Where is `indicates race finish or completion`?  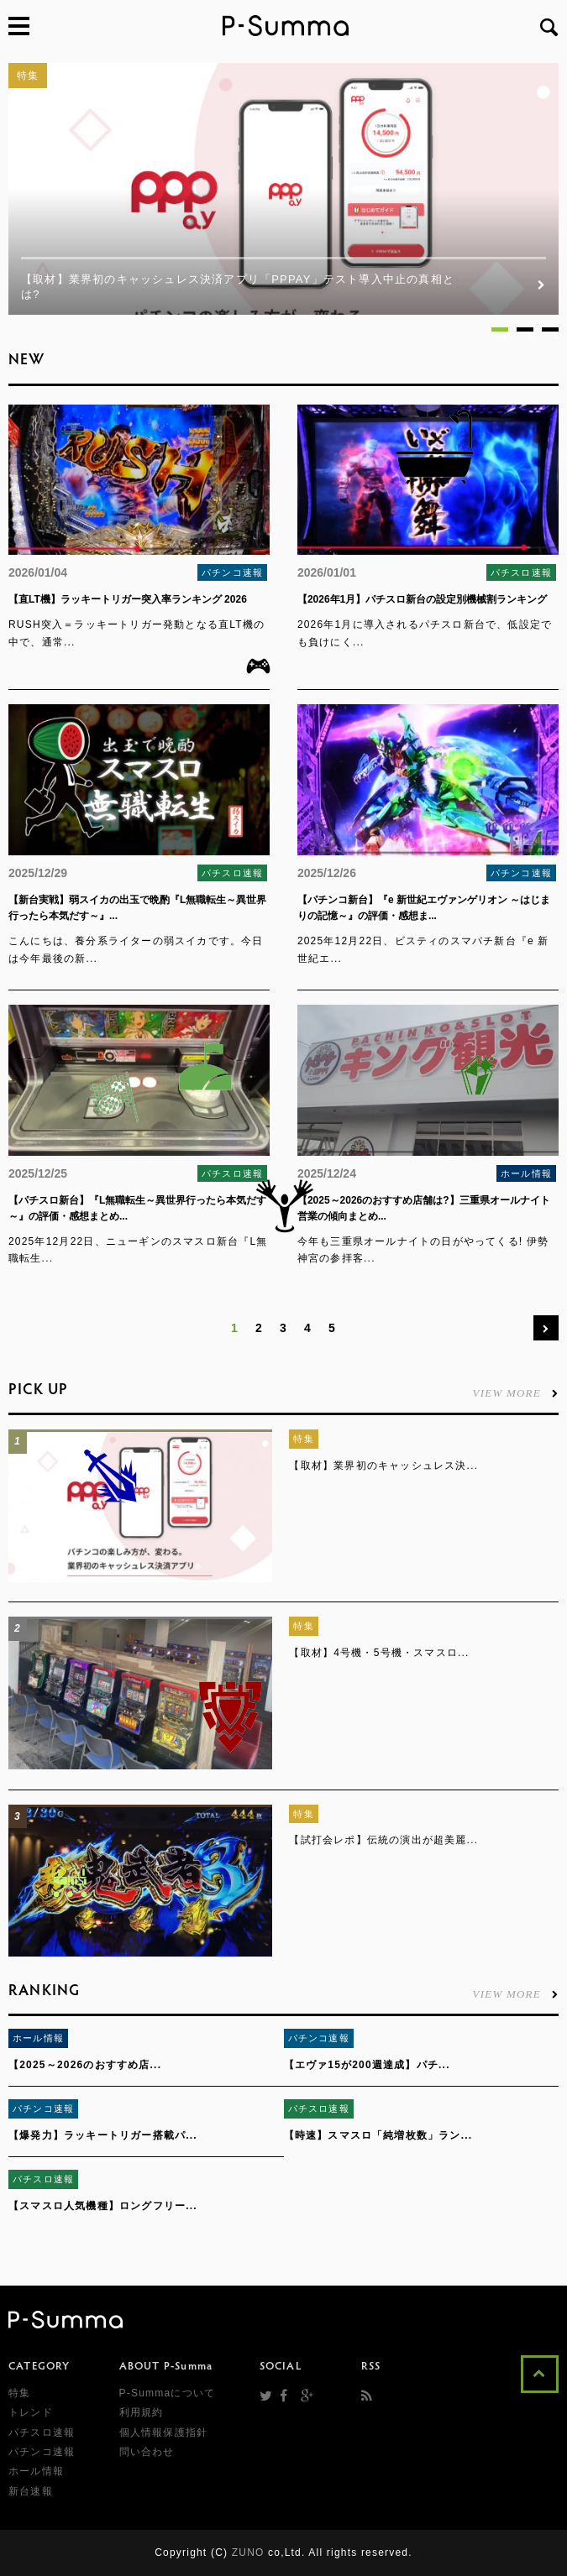 indicates race finish or completion is located at coordinates (114, 1097).